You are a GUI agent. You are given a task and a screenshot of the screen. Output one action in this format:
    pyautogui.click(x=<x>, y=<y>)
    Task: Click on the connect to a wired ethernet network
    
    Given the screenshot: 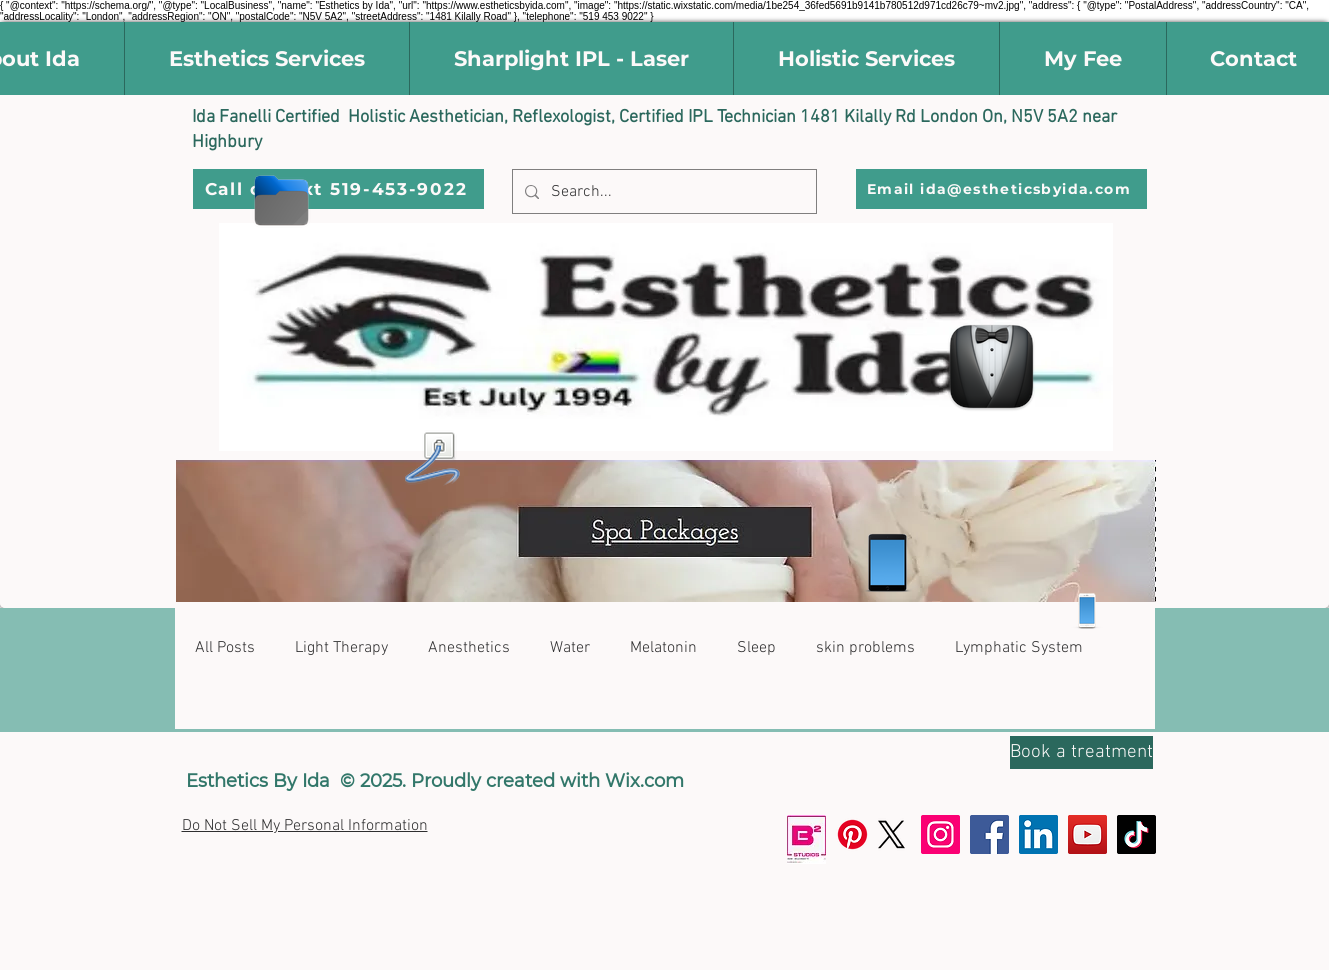 What is the action you would take?
    pyautogui.click(x=431, y=457)
    